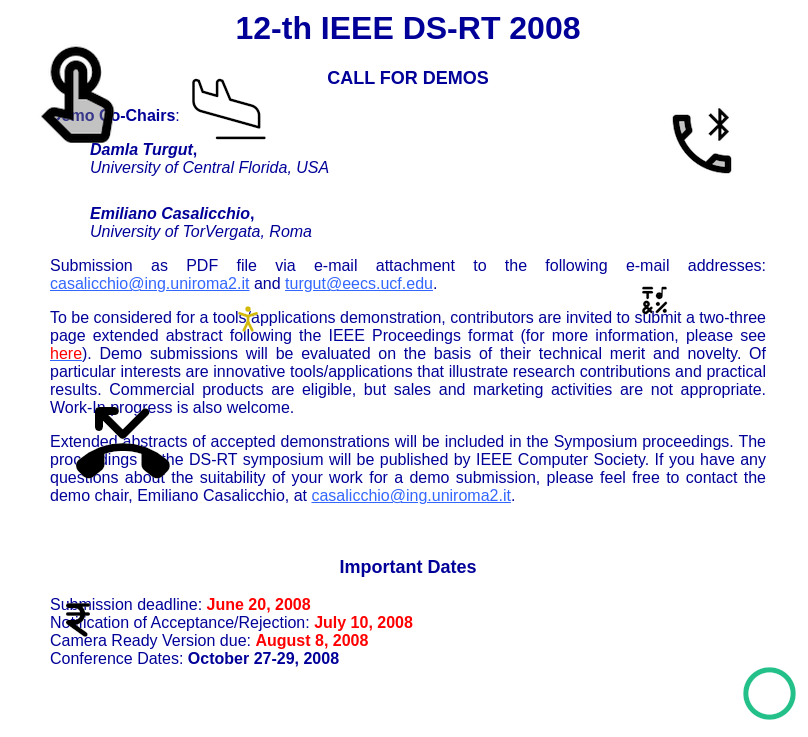  I want to click on tap to interact with touchscreen element, so click(78, 97).